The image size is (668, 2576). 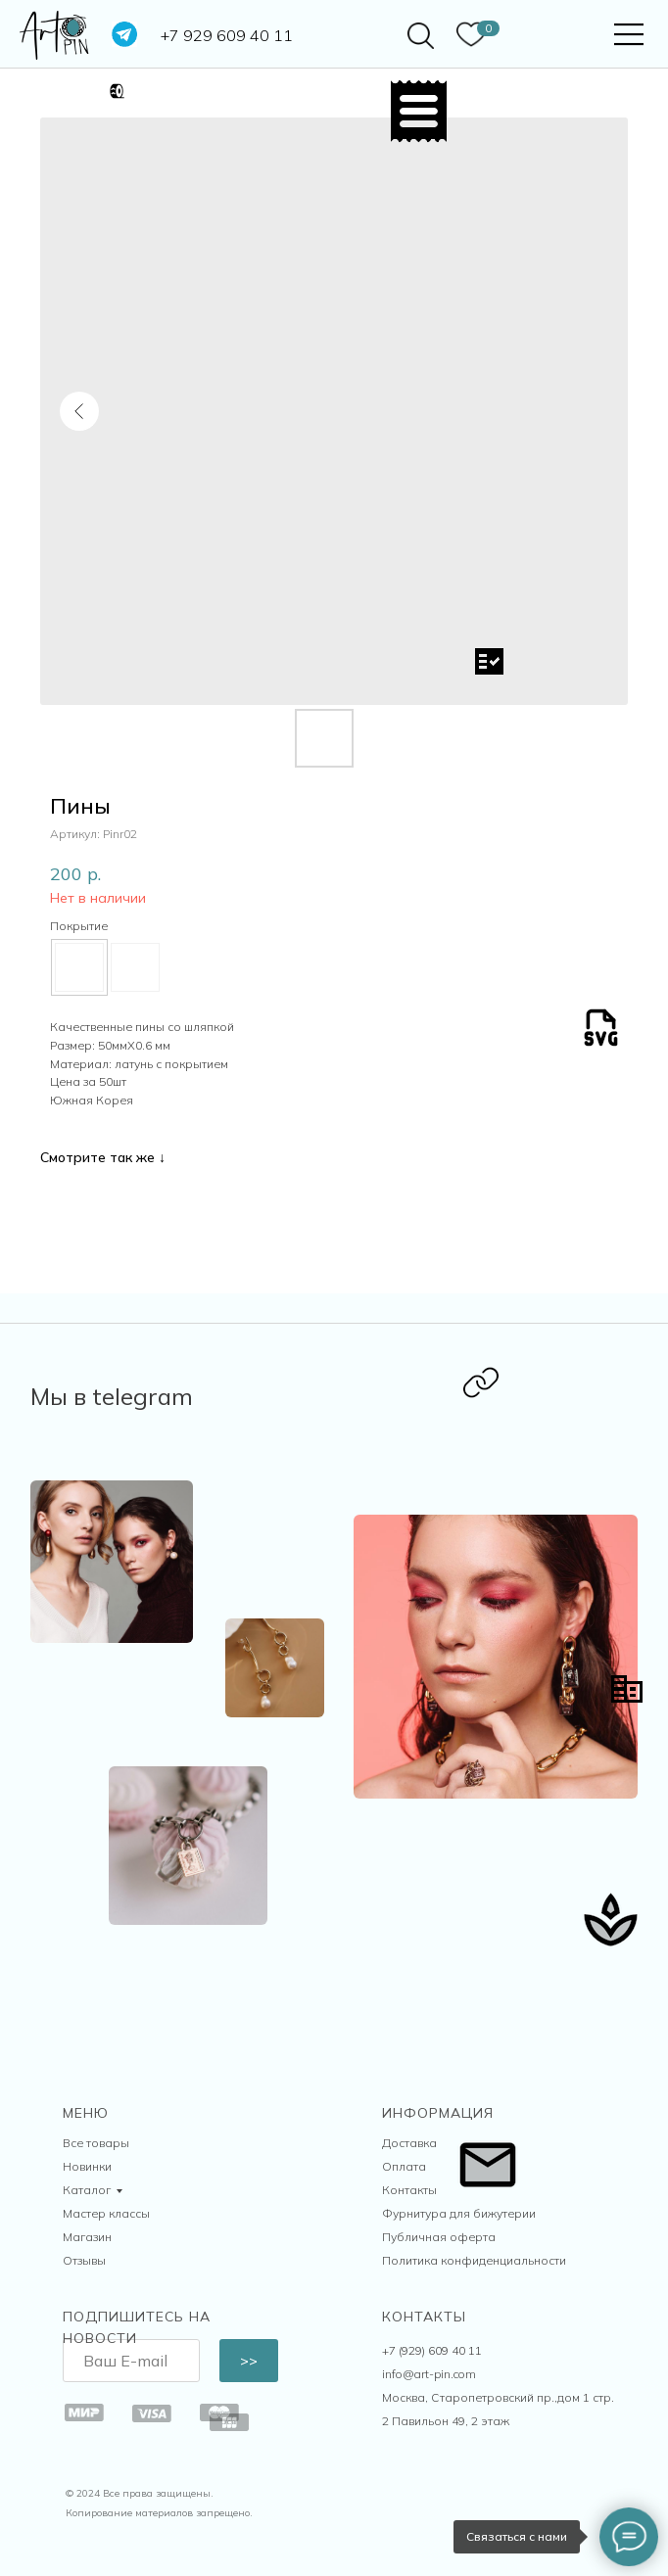 What do you see at coordinates (488, 2165) in the screenshot?
I see `access your email inbox` at bounding box center [488, 2165].